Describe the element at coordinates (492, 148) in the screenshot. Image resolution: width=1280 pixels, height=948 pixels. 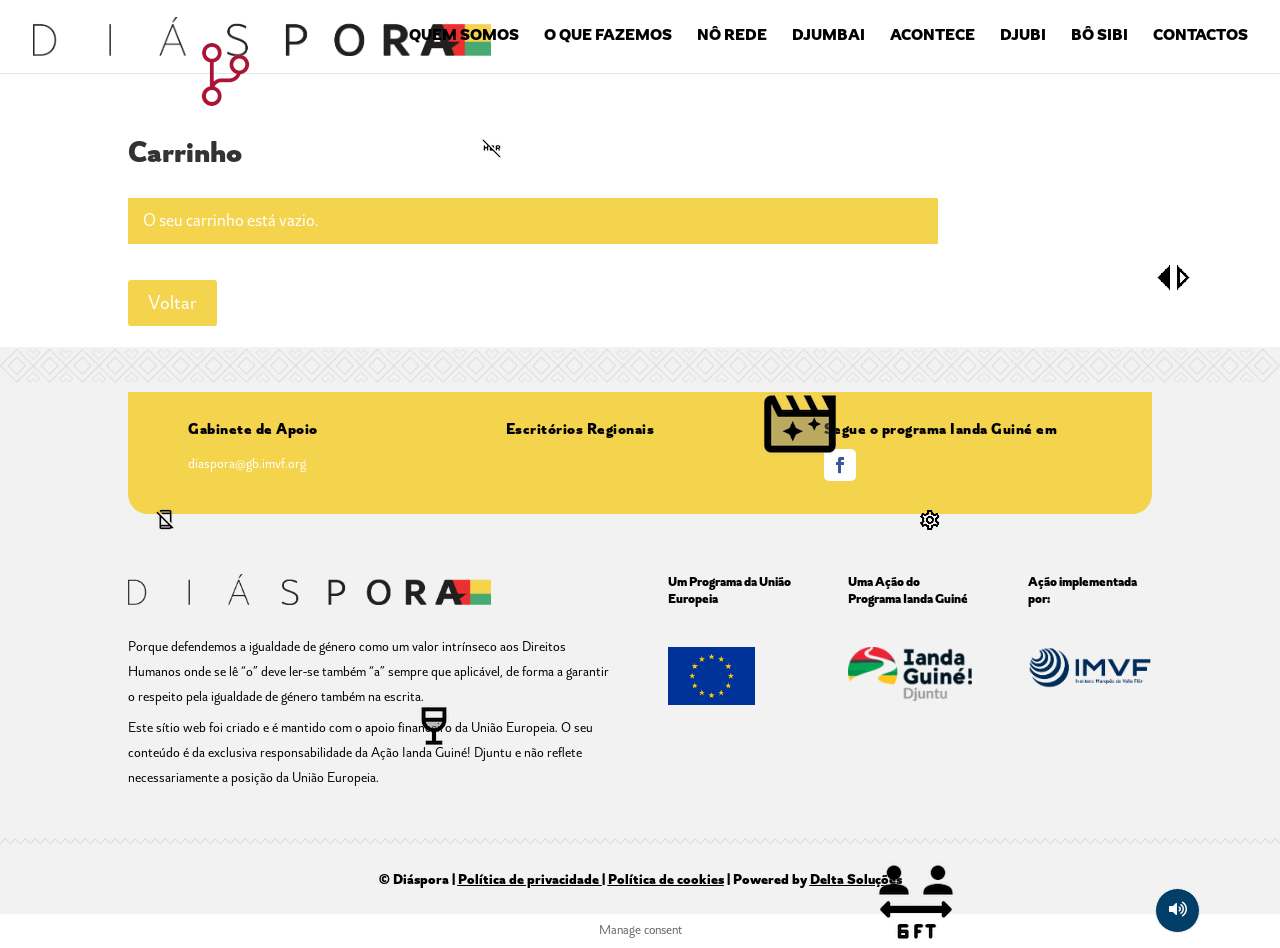
I see `disable HDR mode for photos` at that location.